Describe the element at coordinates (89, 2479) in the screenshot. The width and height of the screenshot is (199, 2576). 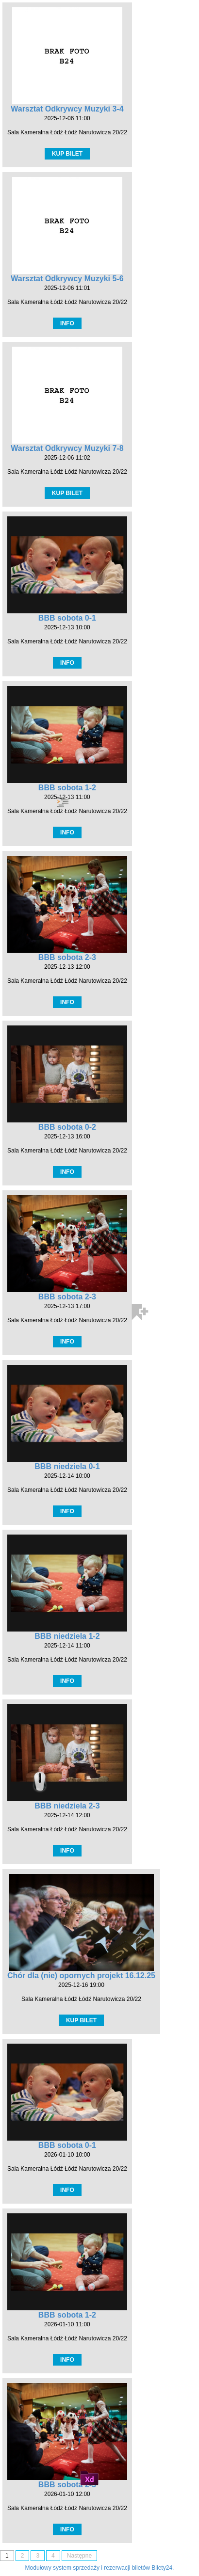
I see `open folder containing Adobe XD project files` at that location.